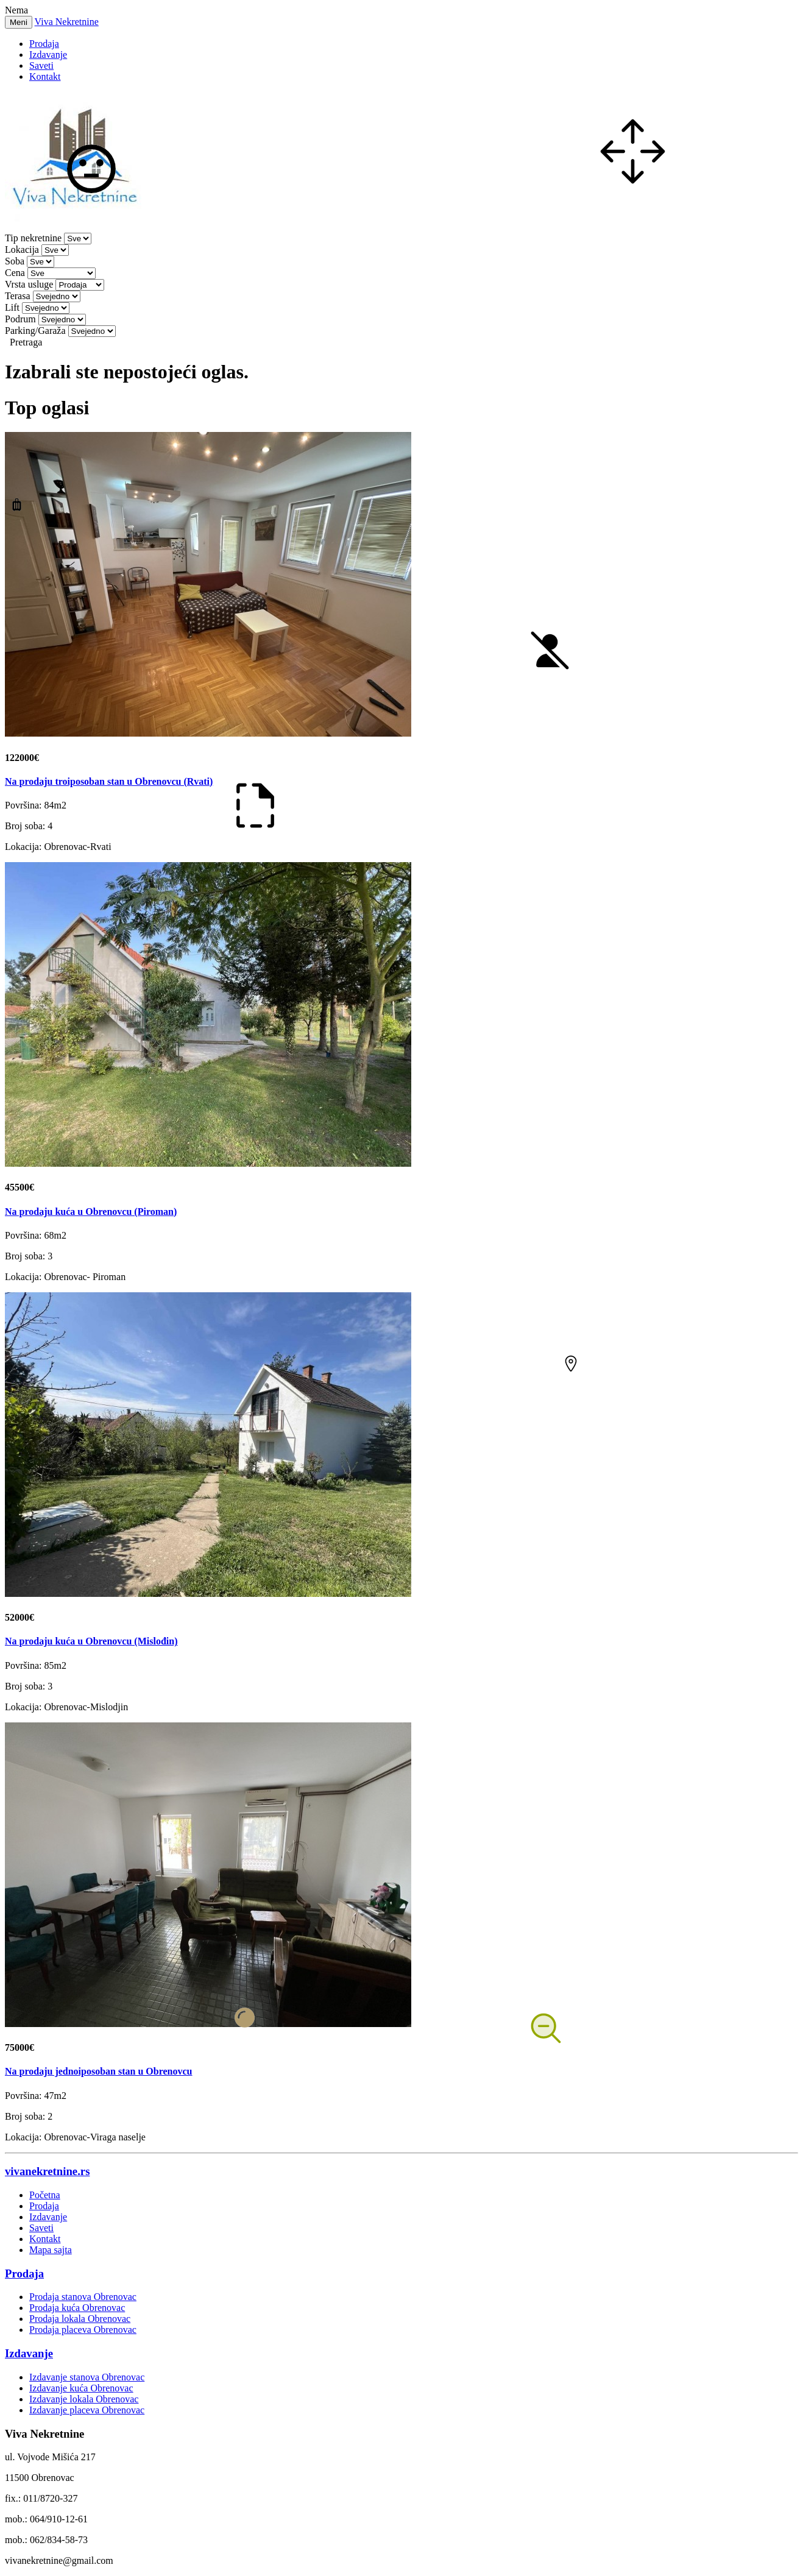 The width and height of the screenshot is (803, 2576). I want to click on a draft or unsaved file, so click(255, 805).